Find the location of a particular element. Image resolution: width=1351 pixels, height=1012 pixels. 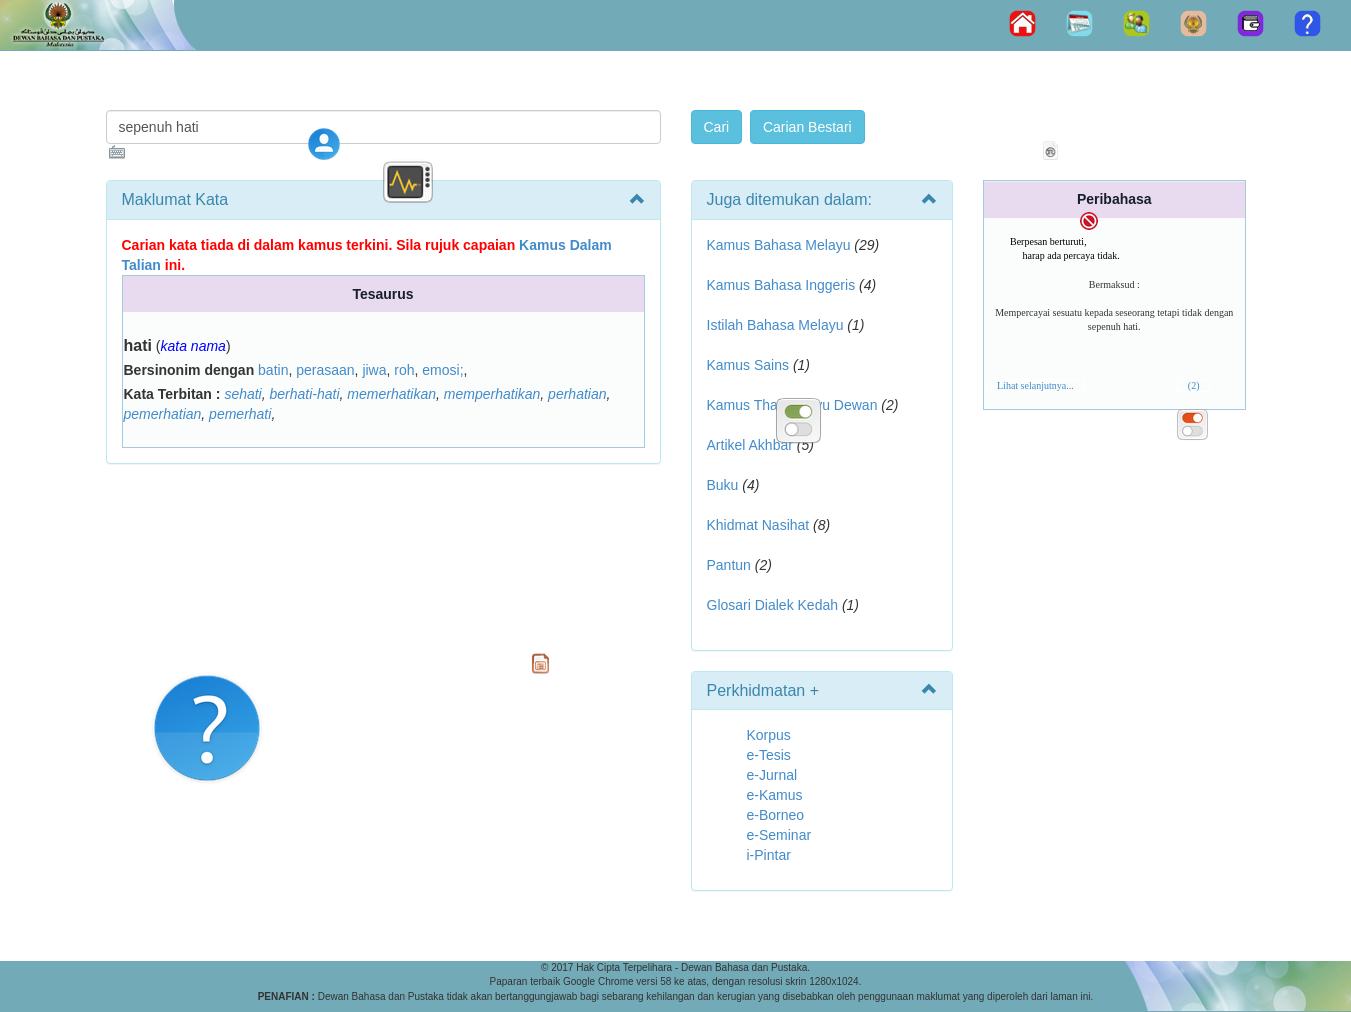

open system monitor application is located at coordinates (408, 182).